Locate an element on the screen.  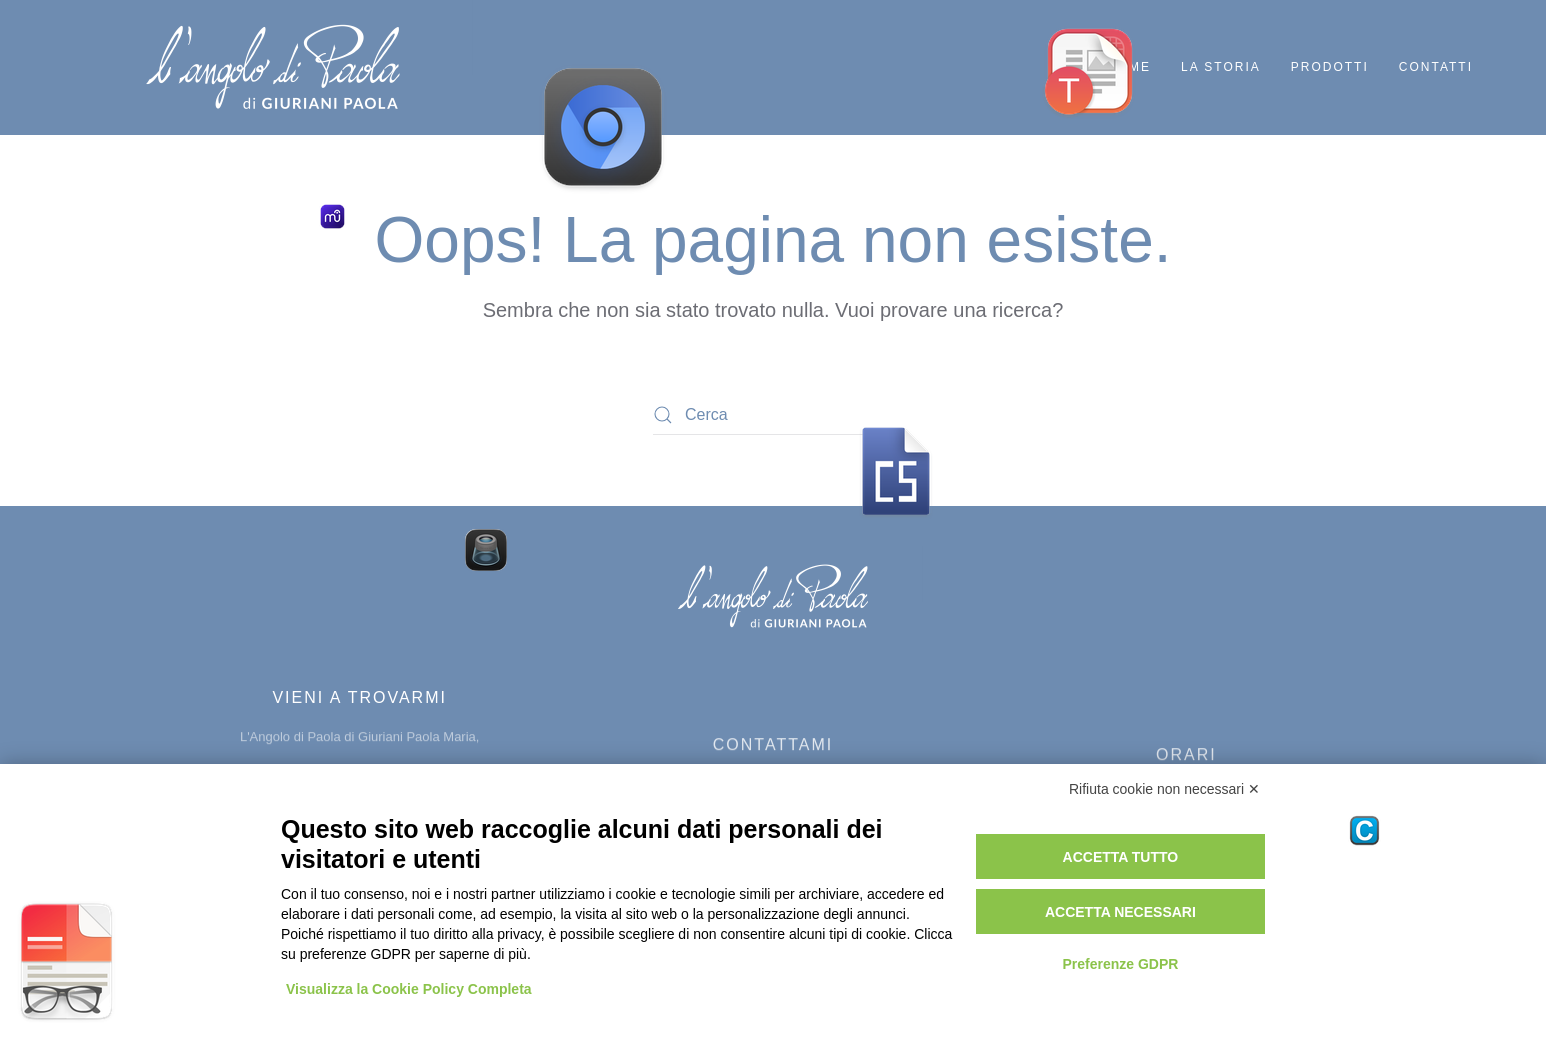
open MuseScore music notation app is located at coordinates (332, 216).